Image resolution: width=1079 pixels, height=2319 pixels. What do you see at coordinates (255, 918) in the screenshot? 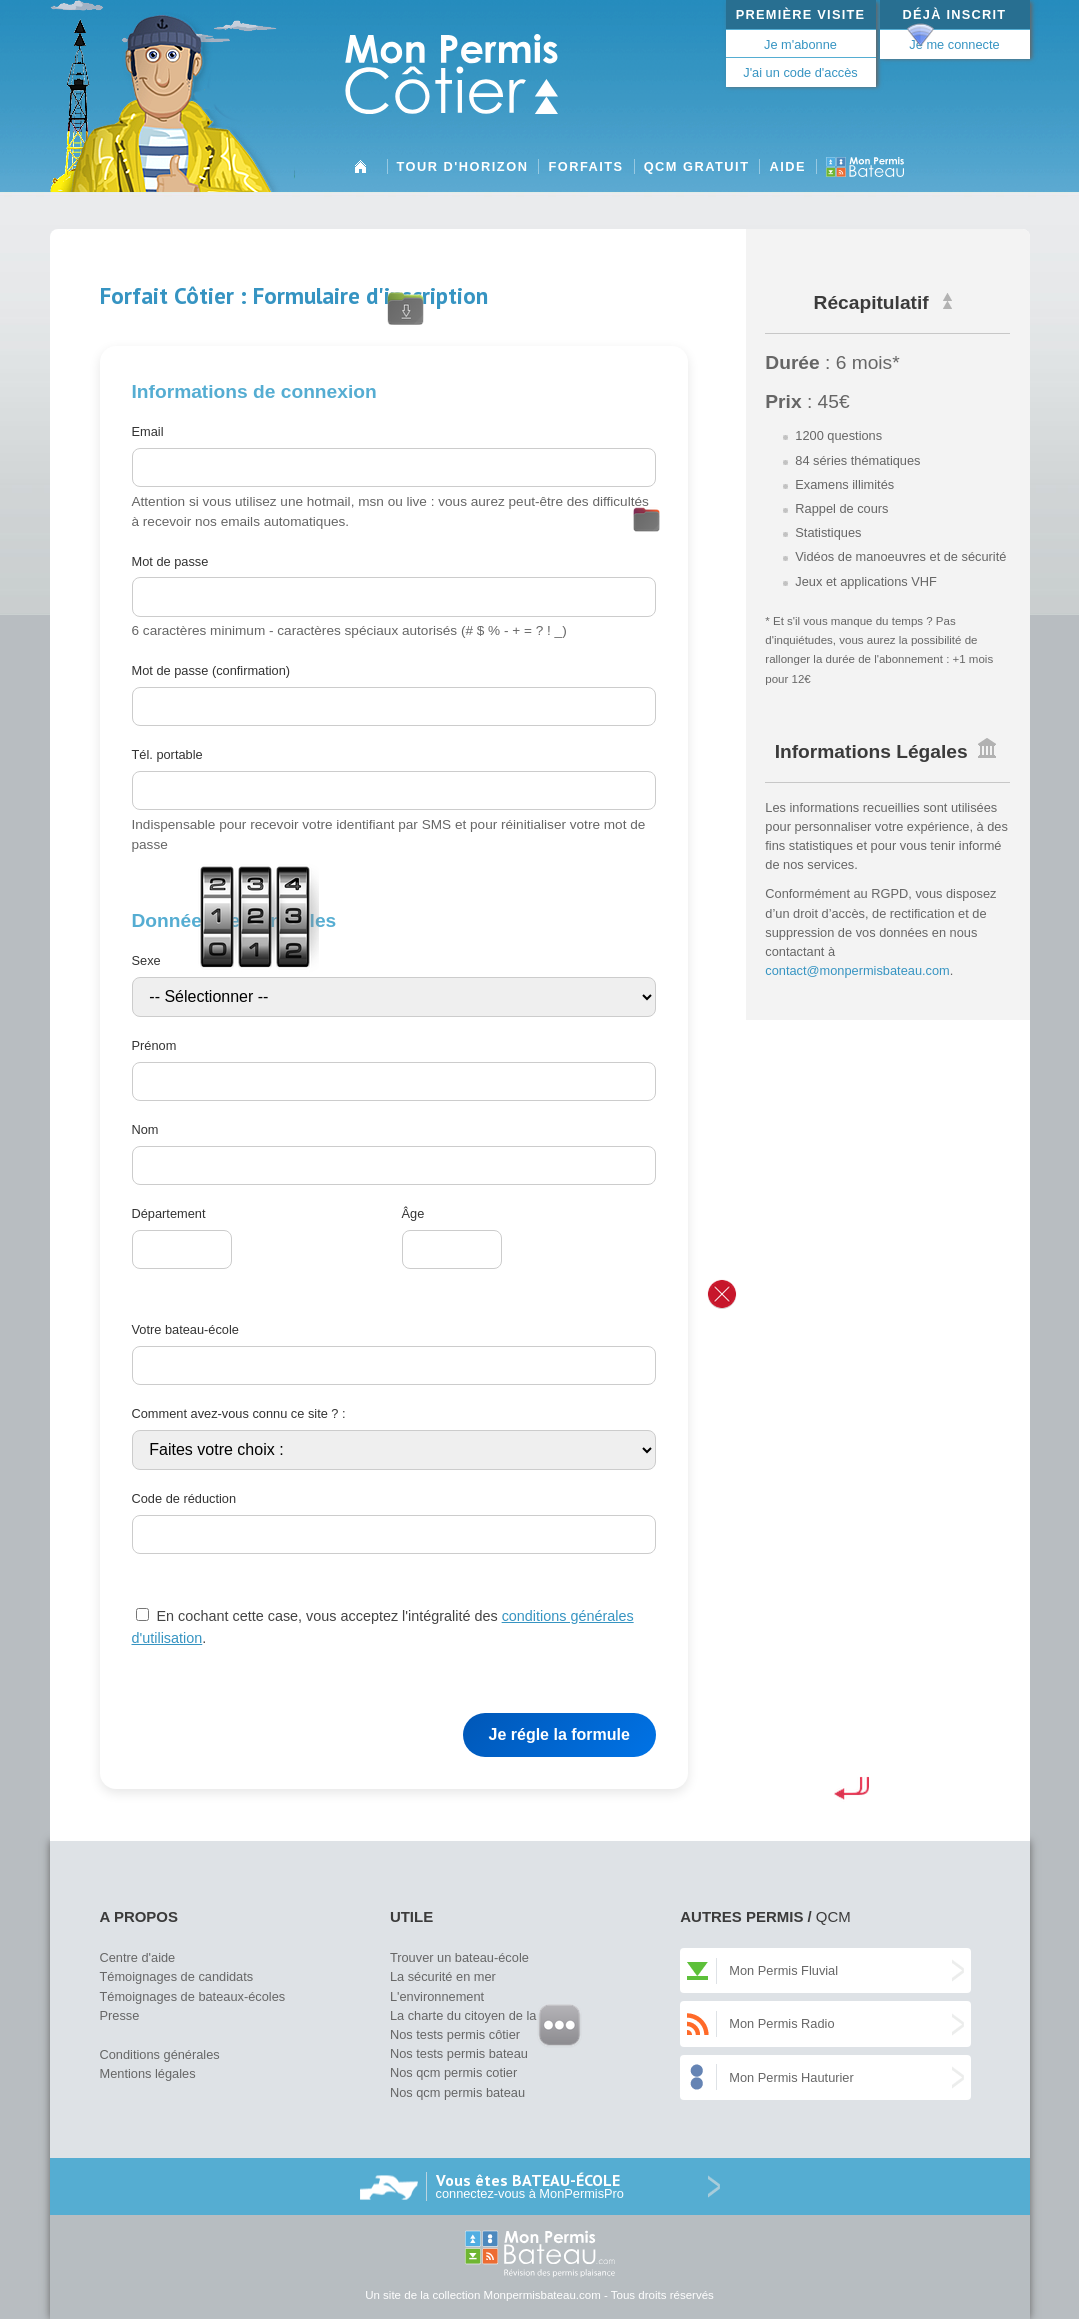
I see `access privacy and security settings` at bounding box center [255, 918].